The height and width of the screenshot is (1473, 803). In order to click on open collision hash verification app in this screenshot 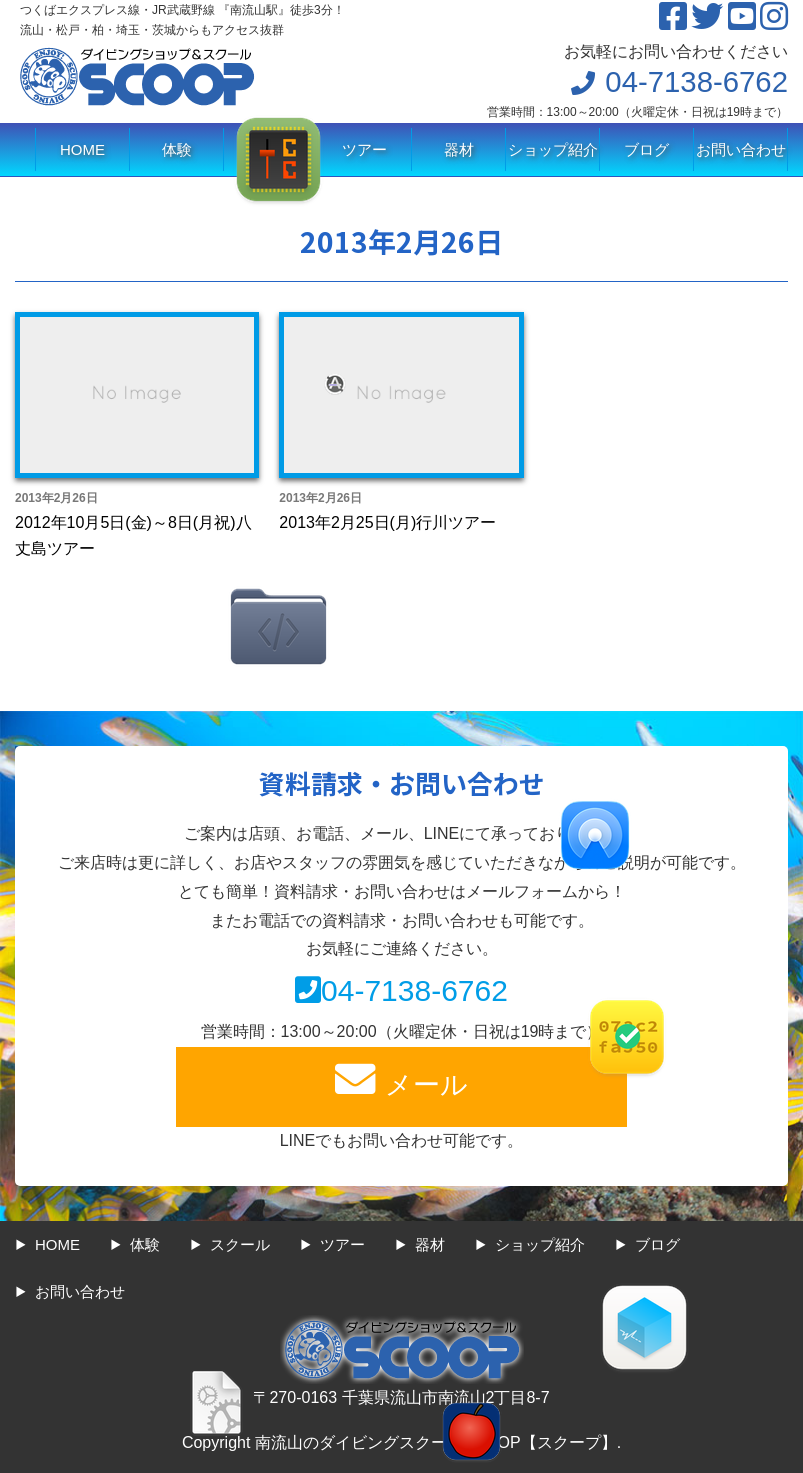, I will do `click(627, 1037)`.